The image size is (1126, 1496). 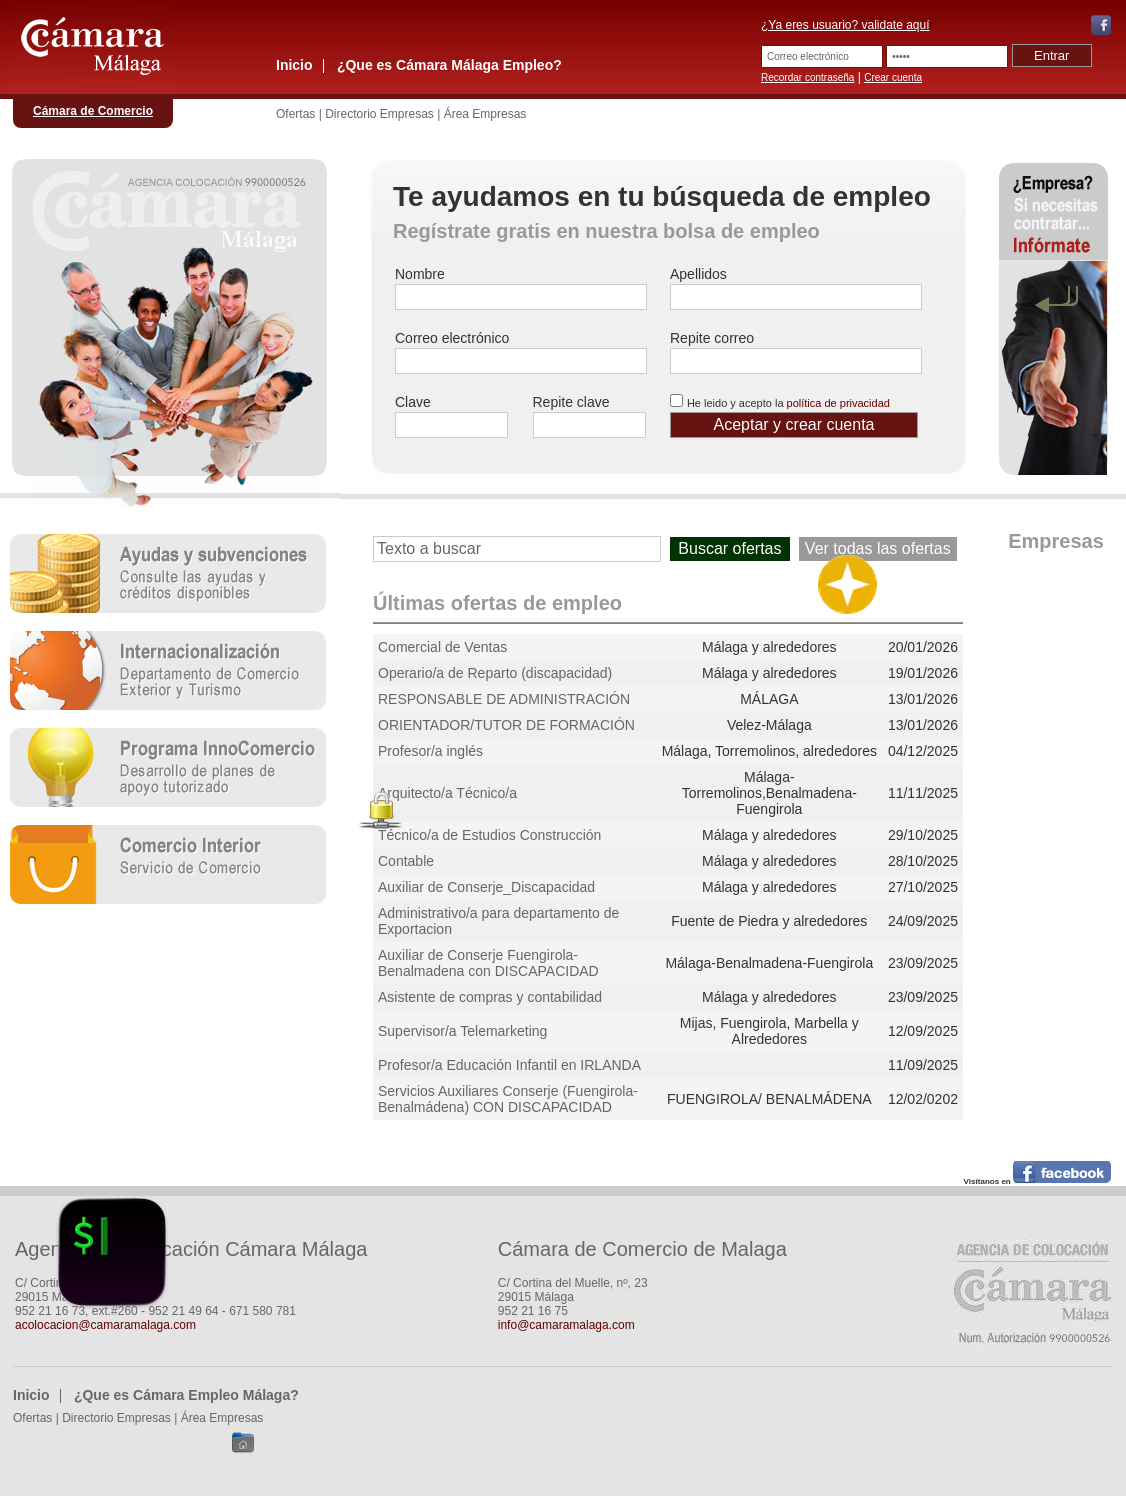 What do you see at coordinates (243, 1442) in the screenshot?
I see `access your home folder` at bounding box center [243, 1442].